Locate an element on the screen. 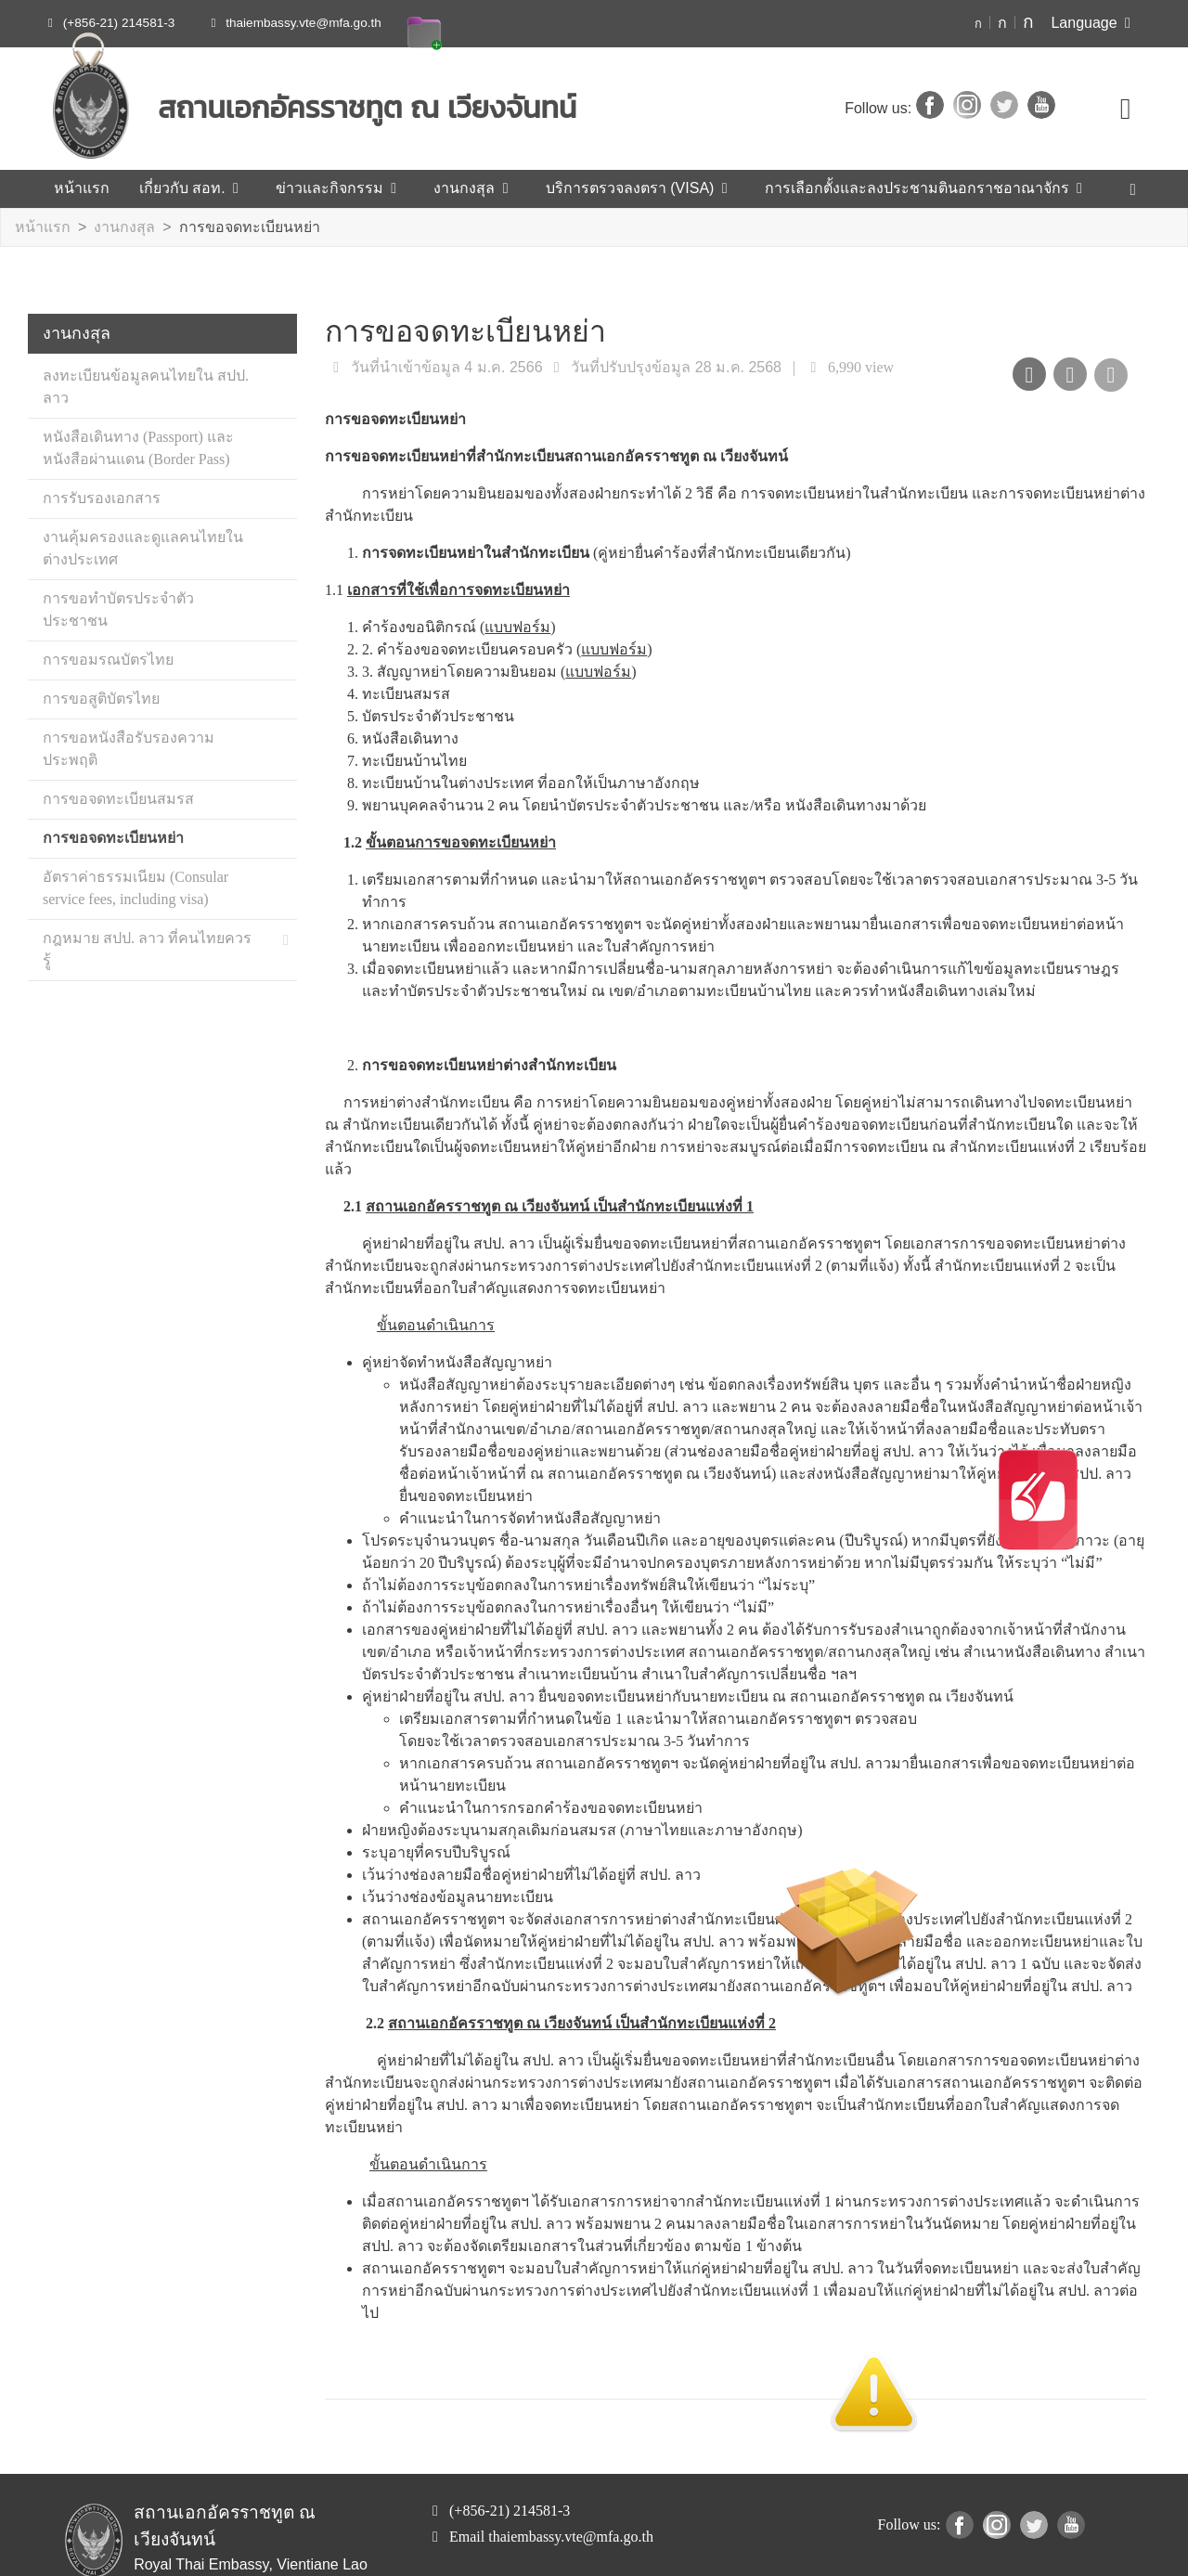  apple airpods max headphones is located at coordinates (88, 50).